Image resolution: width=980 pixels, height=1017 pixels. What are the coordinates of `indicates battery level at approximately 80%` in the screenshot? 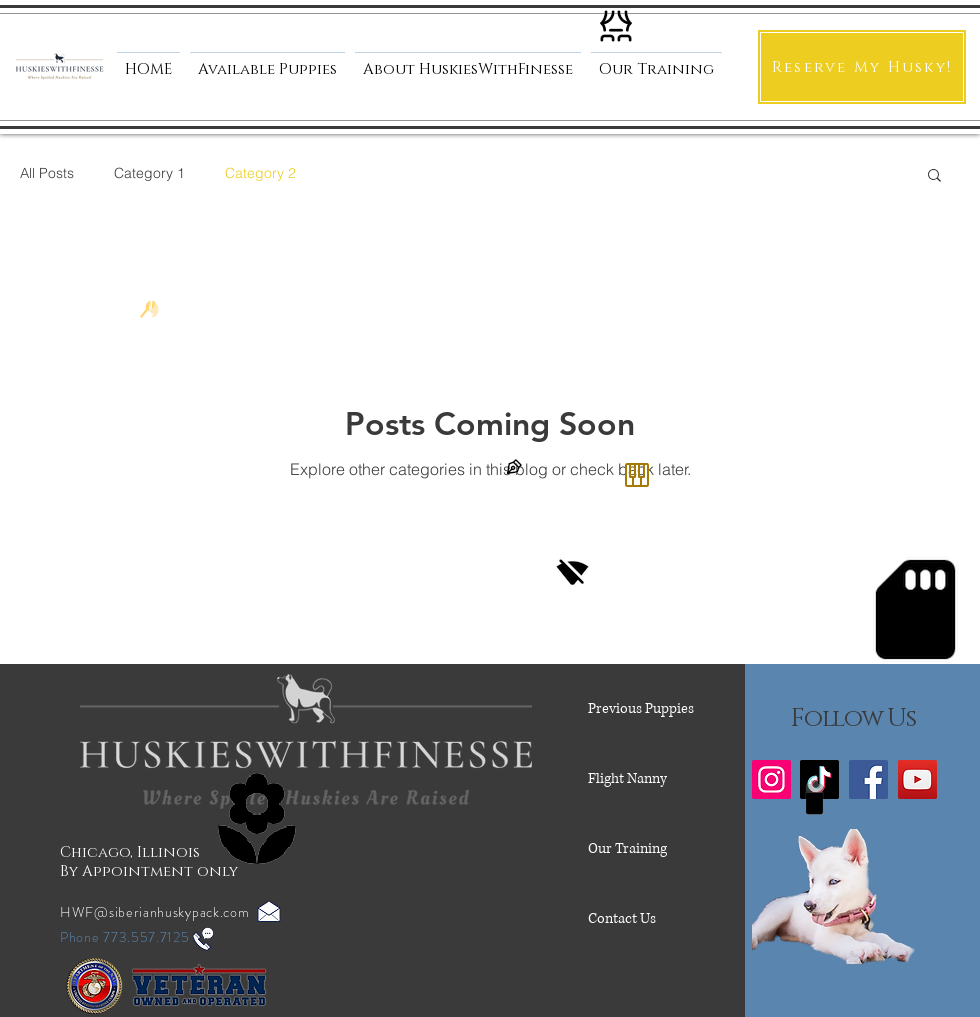 It's located at (814, 797).